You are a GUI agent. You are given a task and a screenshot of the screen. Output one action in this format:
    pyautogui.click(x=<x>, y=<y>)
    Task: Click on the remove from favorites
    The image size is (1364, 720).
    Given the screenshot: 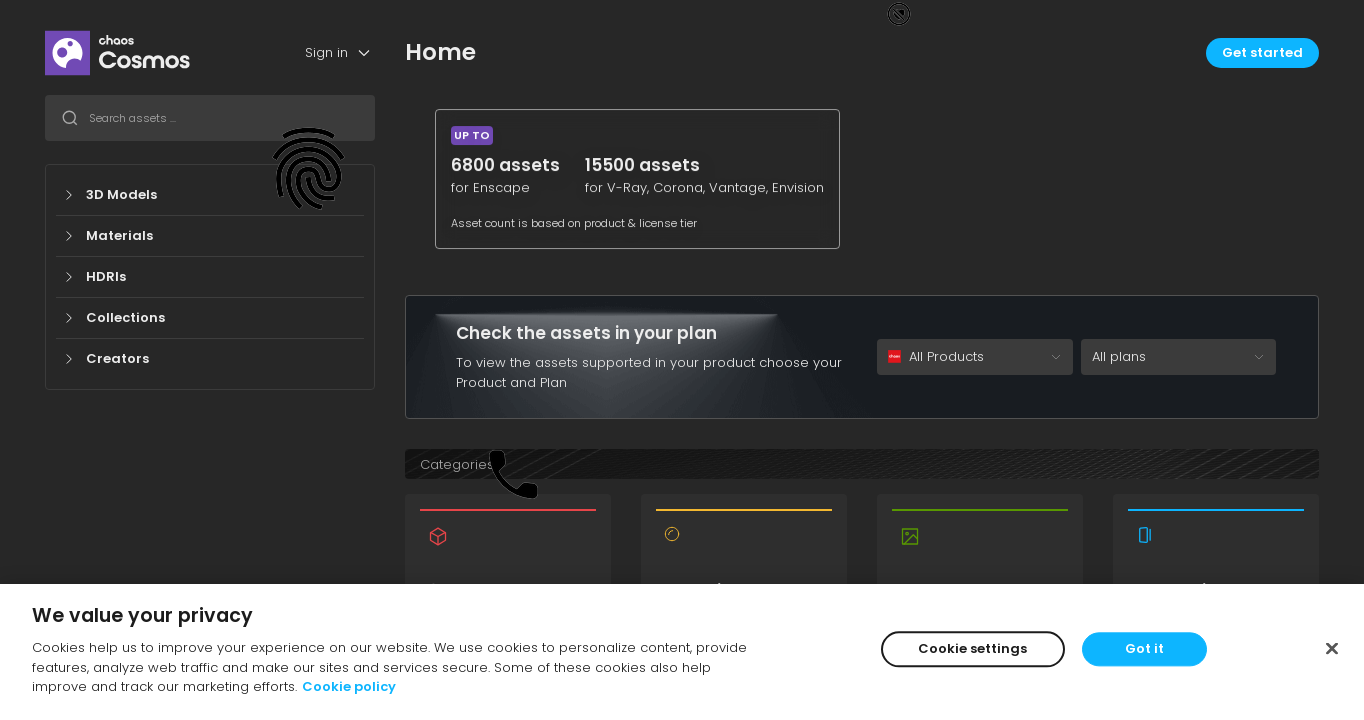 What is the action you would take?
    pyautogui.click(x=899, y=14)
    